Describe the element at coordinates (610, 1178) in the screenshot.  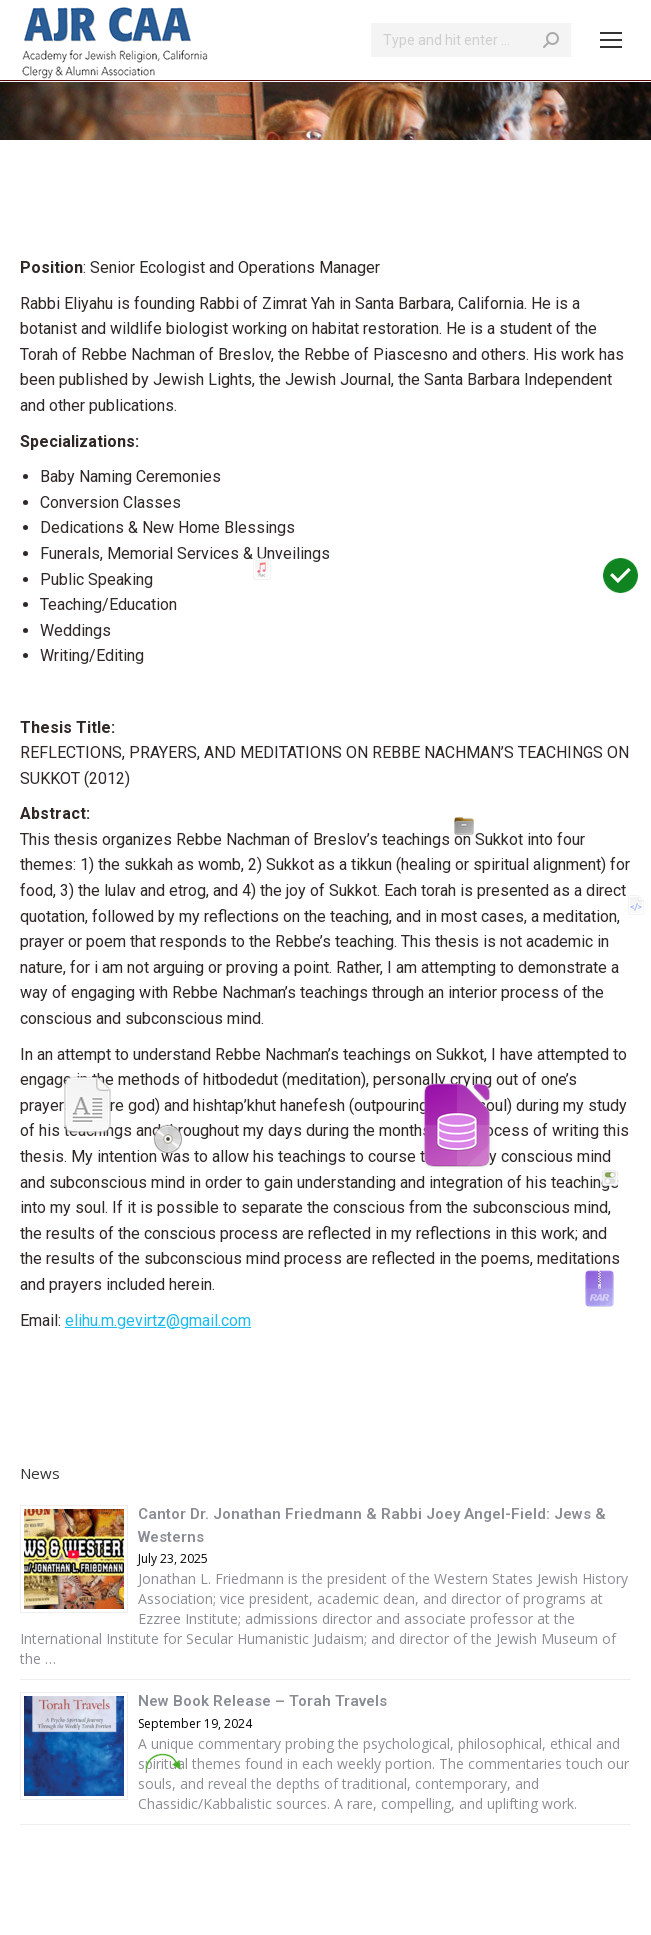
I see `open system tweaks or settings customization` at that location.